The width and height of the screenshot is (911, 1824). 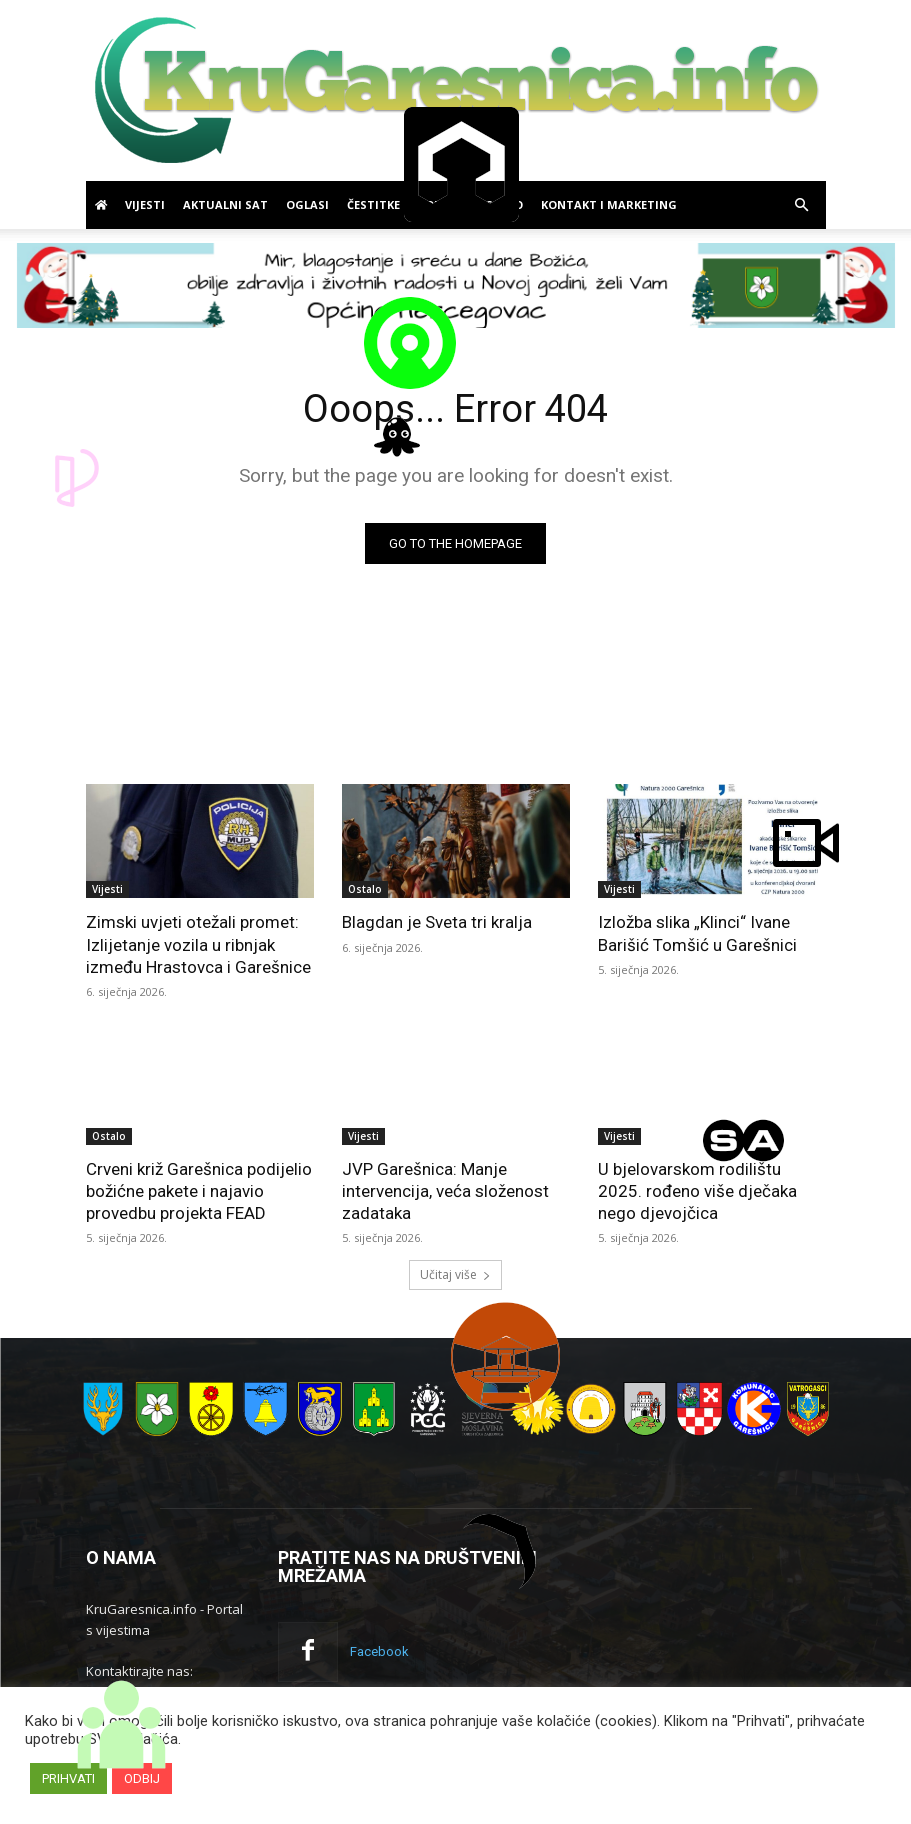 What do you see at coordinates (505, 1356) in the screenshot?
I see `watchtower container monitoring service logo` at bounding box center [505, 1356].